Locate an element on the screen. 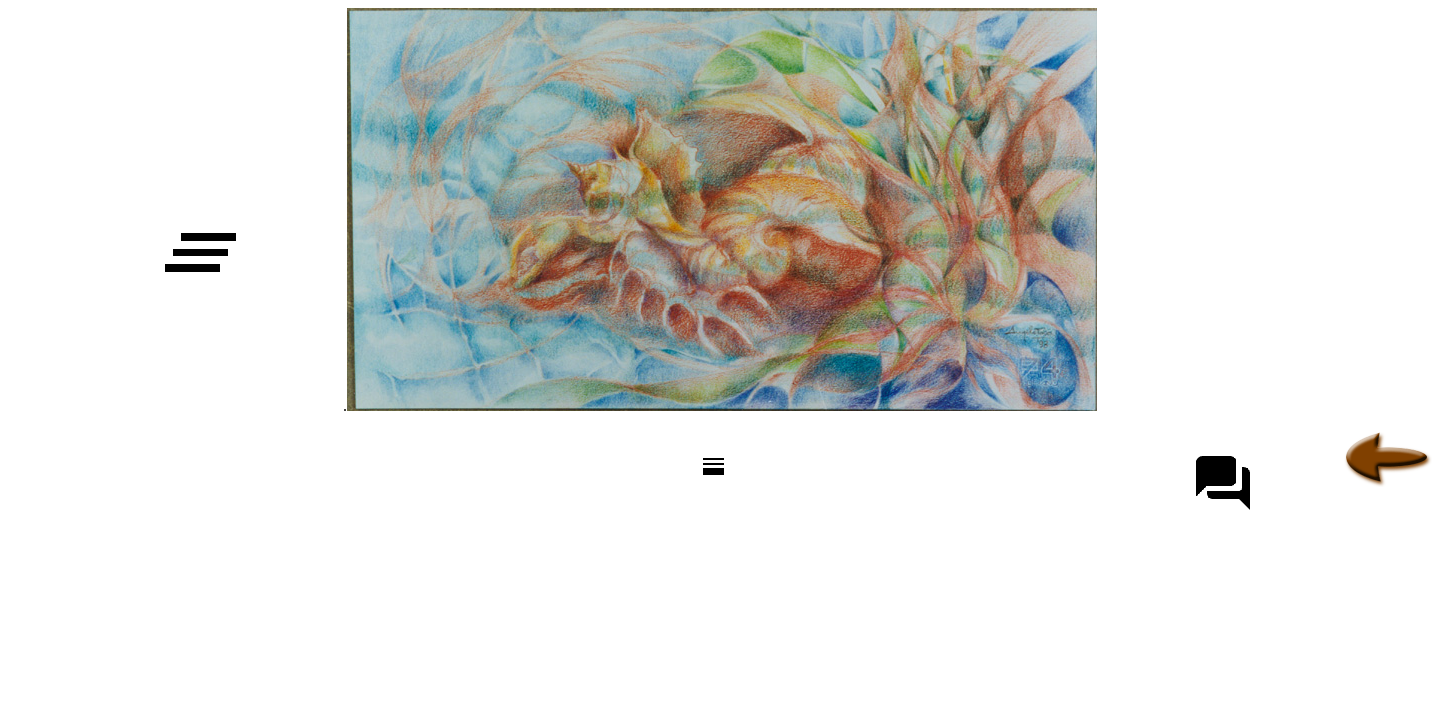 The height and width of the screenshot is (720, 1440). split view horizontally is located at coordinates (713, 466).